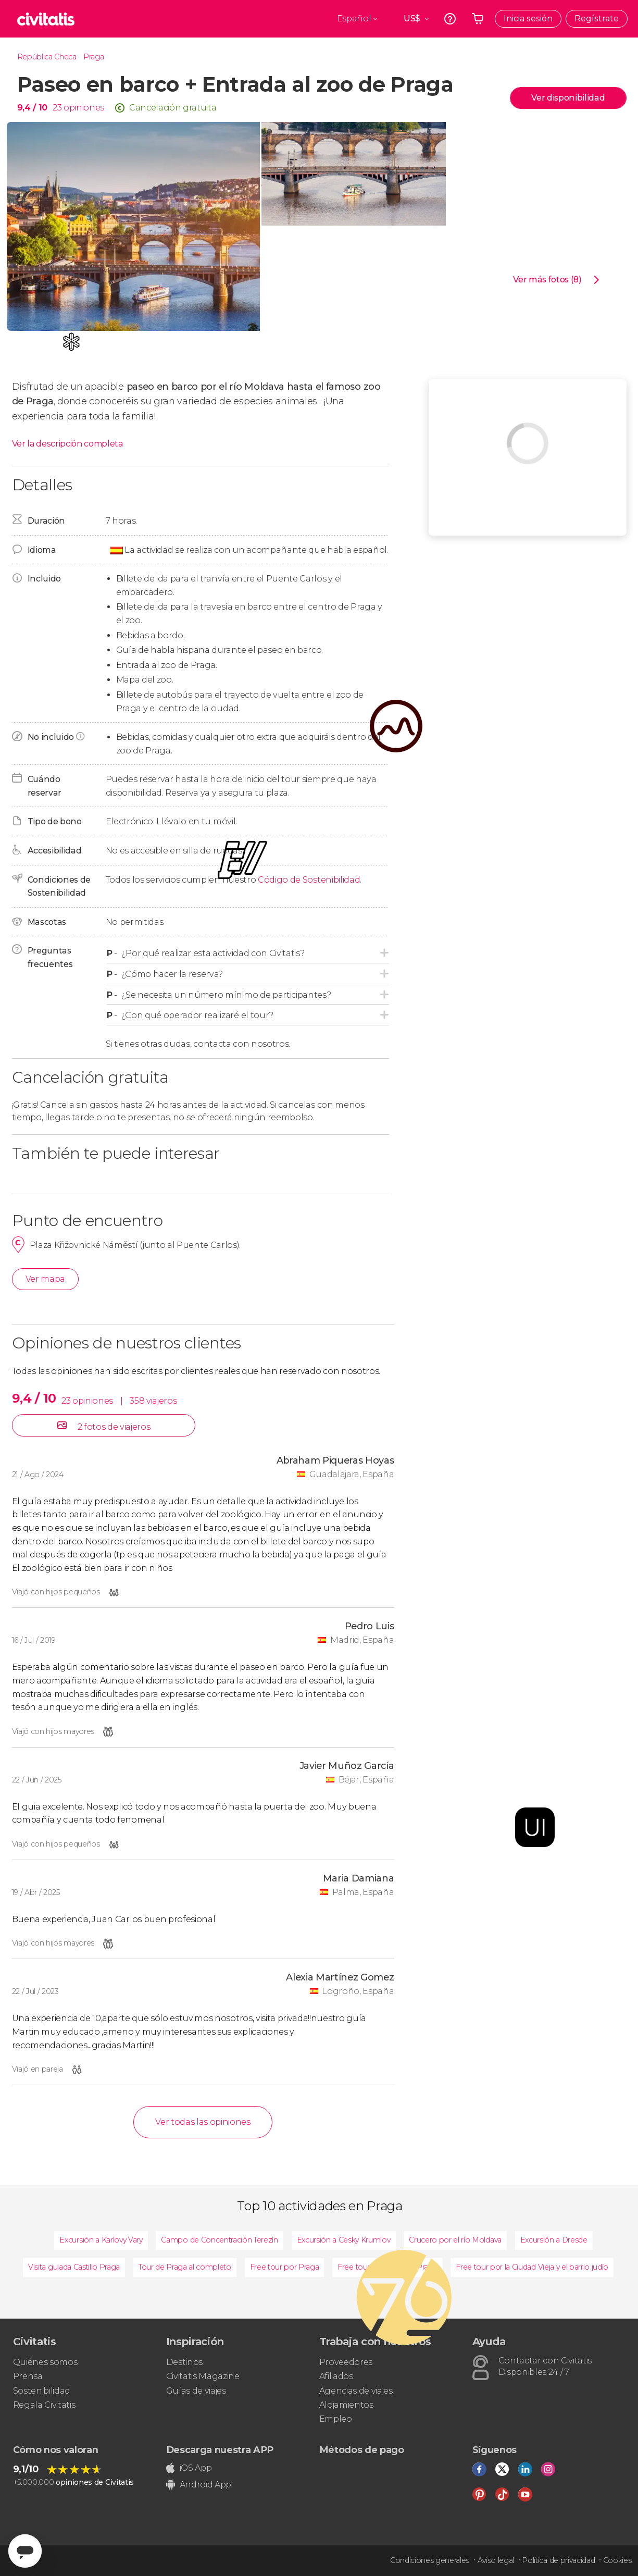 This screenshot has width=638, height=2576. What do you see at coordinates (71, 342) in the screenshot?
I see `matternet company logo` at bounding box center [71, 342].